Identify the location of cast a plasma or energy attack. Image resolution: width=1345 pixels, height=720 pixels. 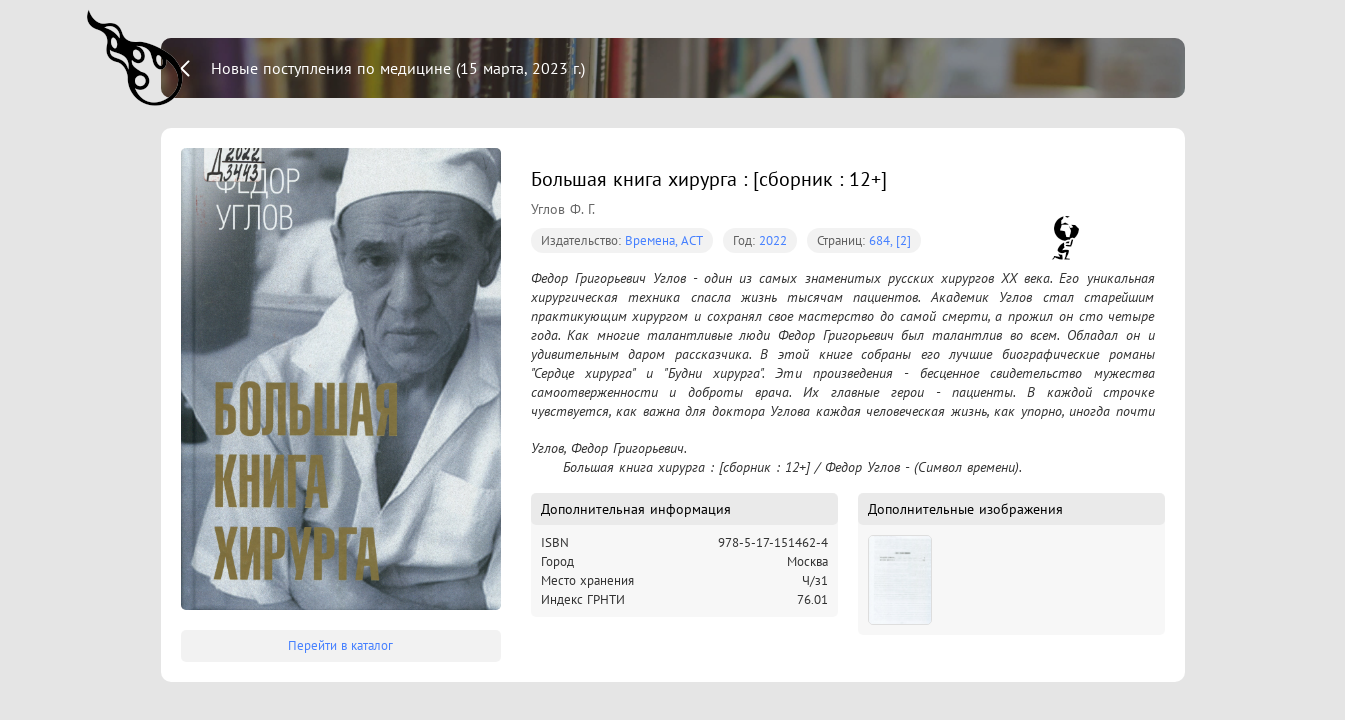
(135, 58).